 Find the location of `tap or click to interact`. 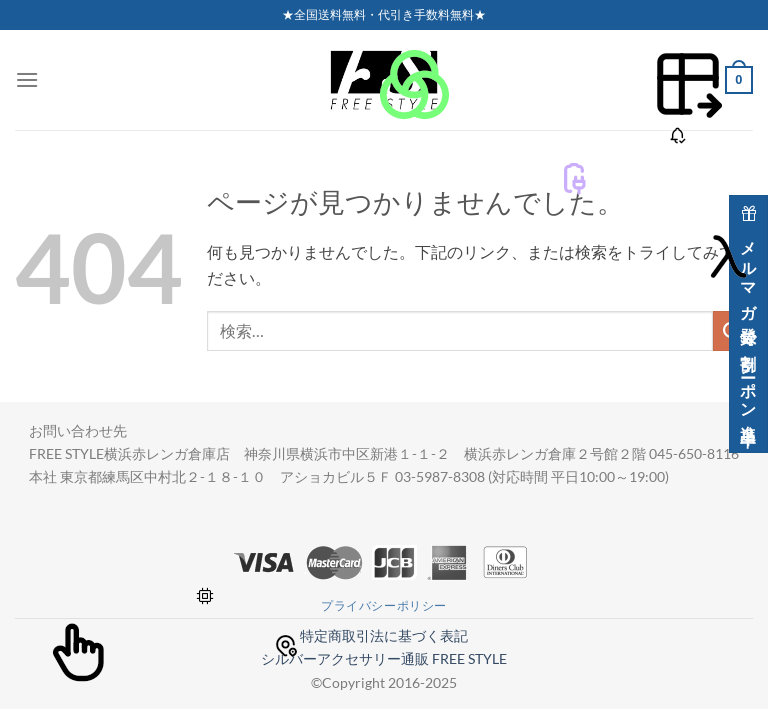

tap or click to interact is located at coordinates (79, 651).